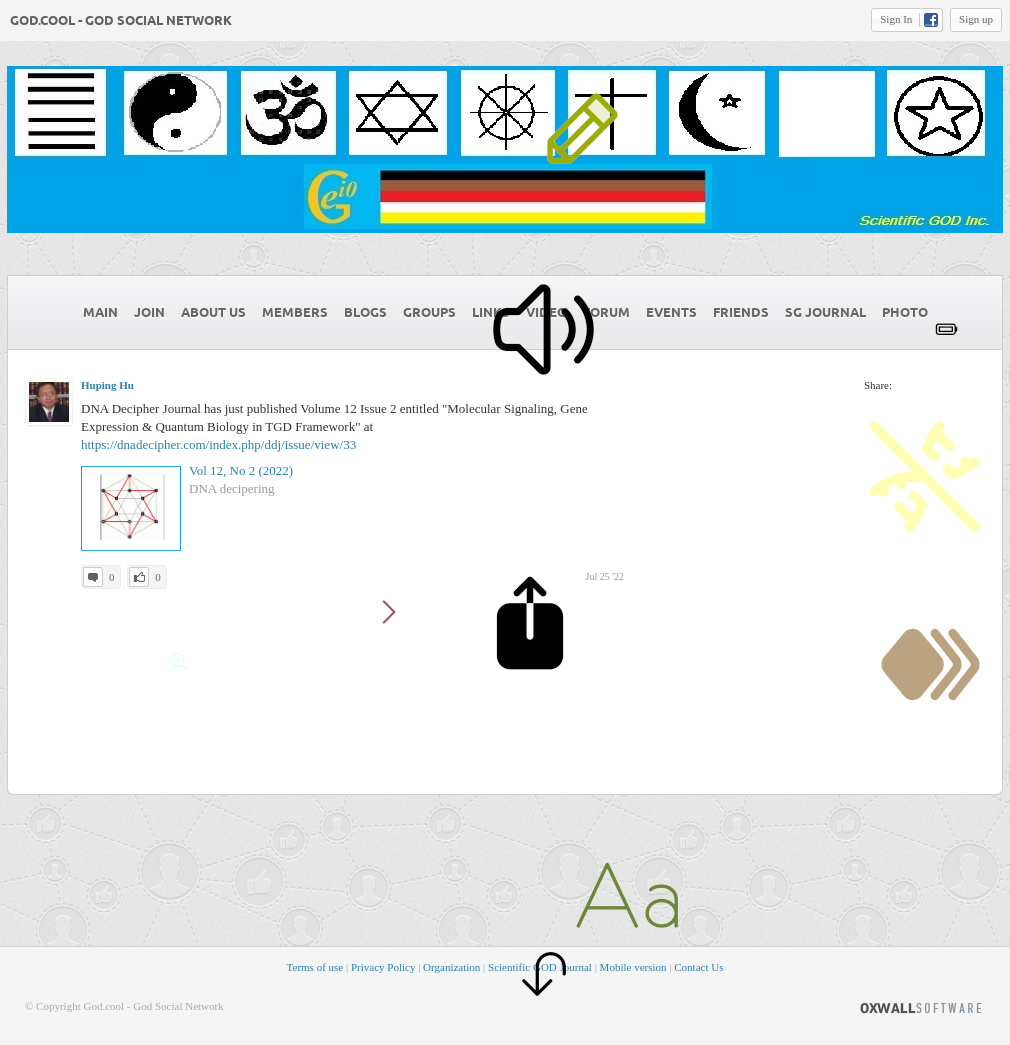 The width and height of the screenshot is (1010, 1045). Describe the element at coordinates (581, 130) in the screenshot. I see `edit content or text` at that location.